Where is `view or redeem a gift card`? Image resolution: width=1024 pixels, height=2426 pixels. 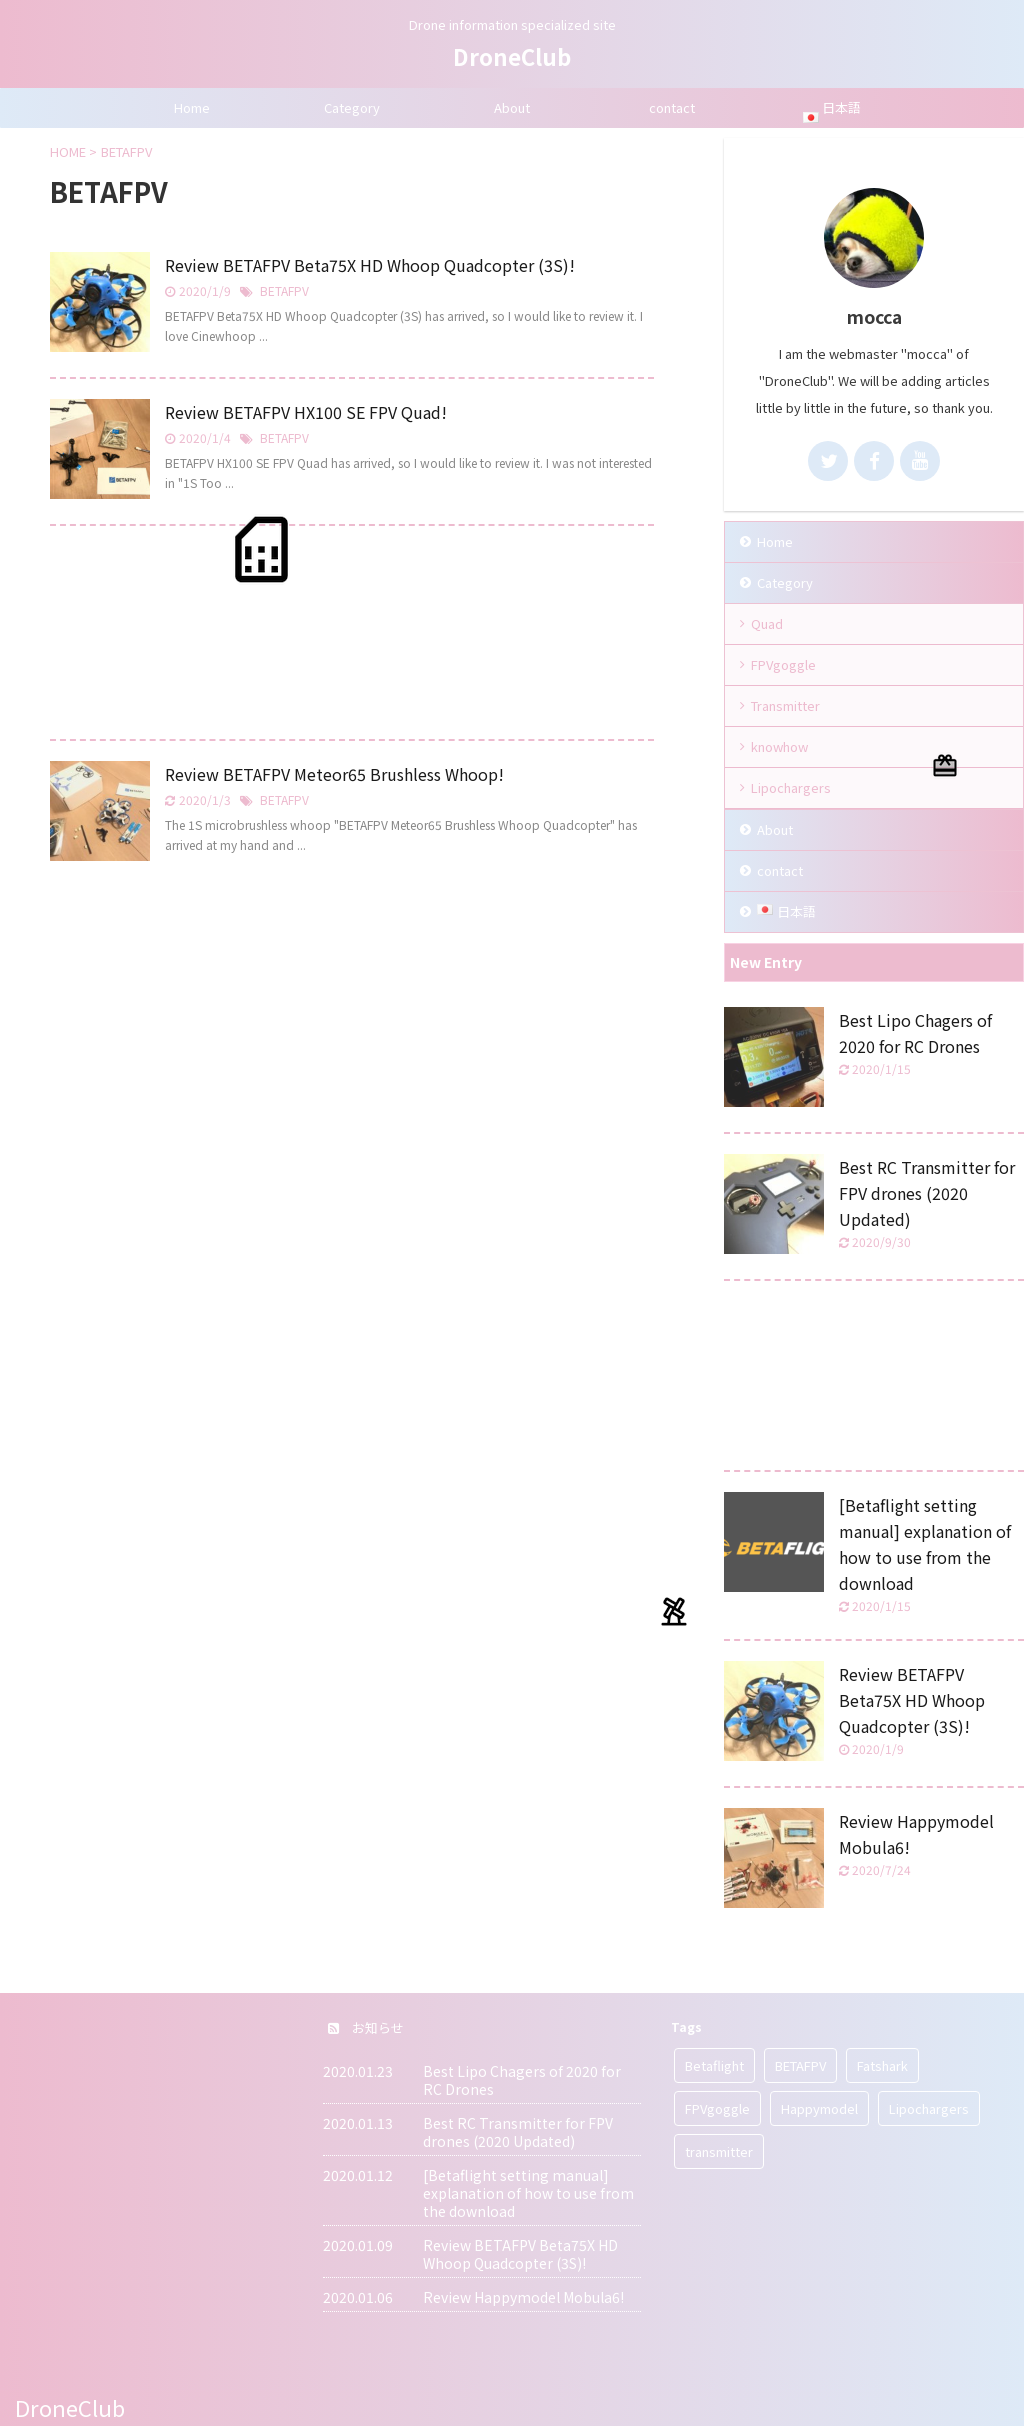 view or redeem a gift card is located at coordinates (945, 766).